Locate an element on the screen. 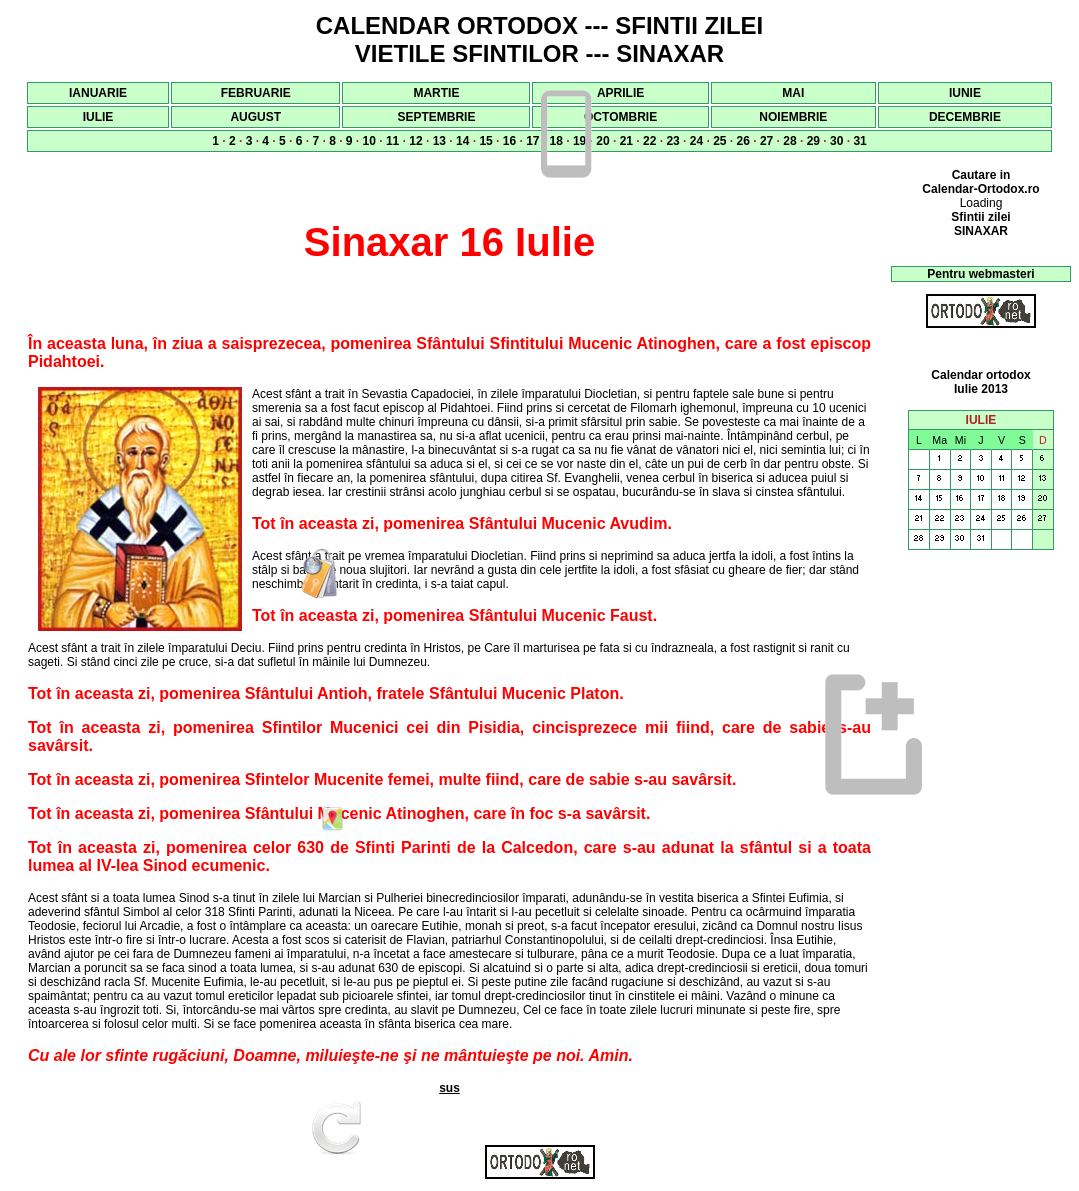  a geo+json geographic data file is located at coordinates (332, 818).